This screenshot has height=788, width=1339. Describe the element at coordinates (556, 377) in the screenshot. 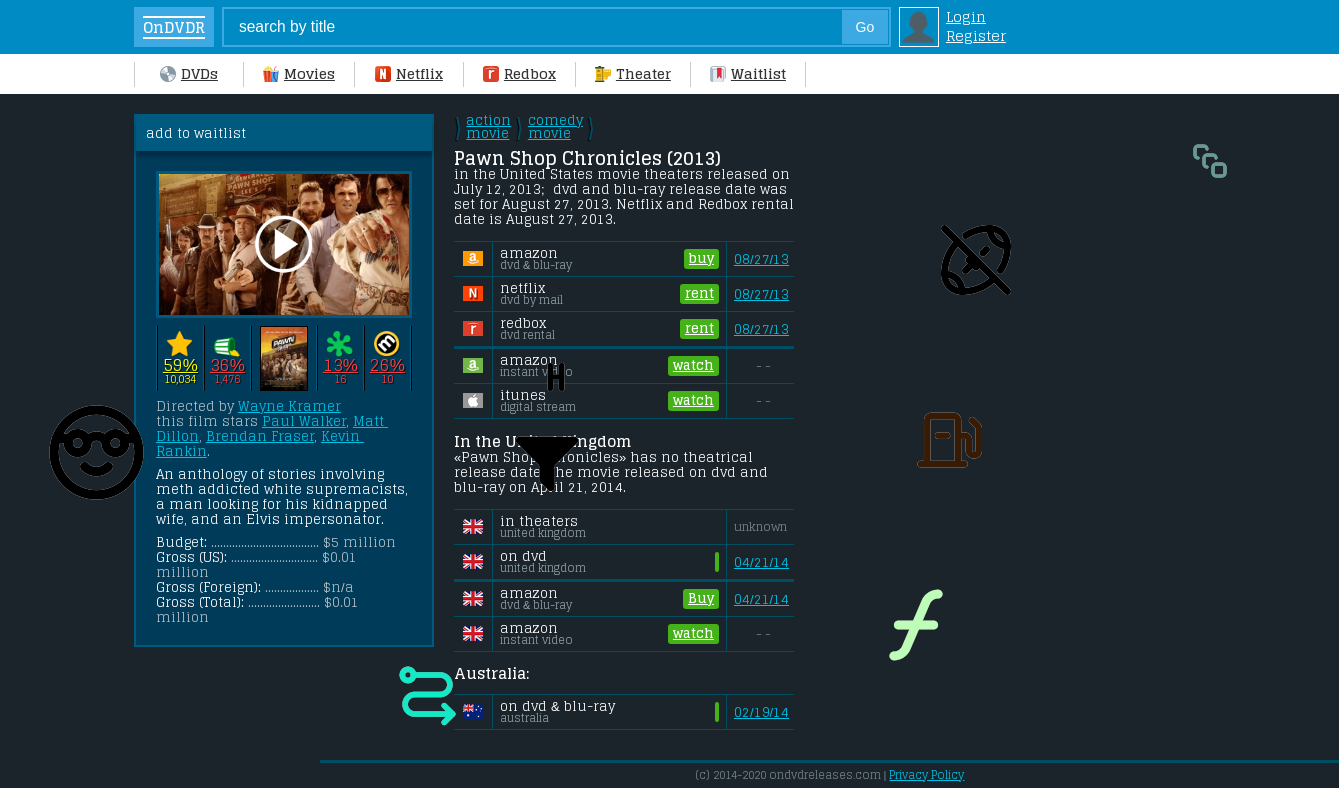

I see `indicates H or HSPA mobile network connection` at that location.